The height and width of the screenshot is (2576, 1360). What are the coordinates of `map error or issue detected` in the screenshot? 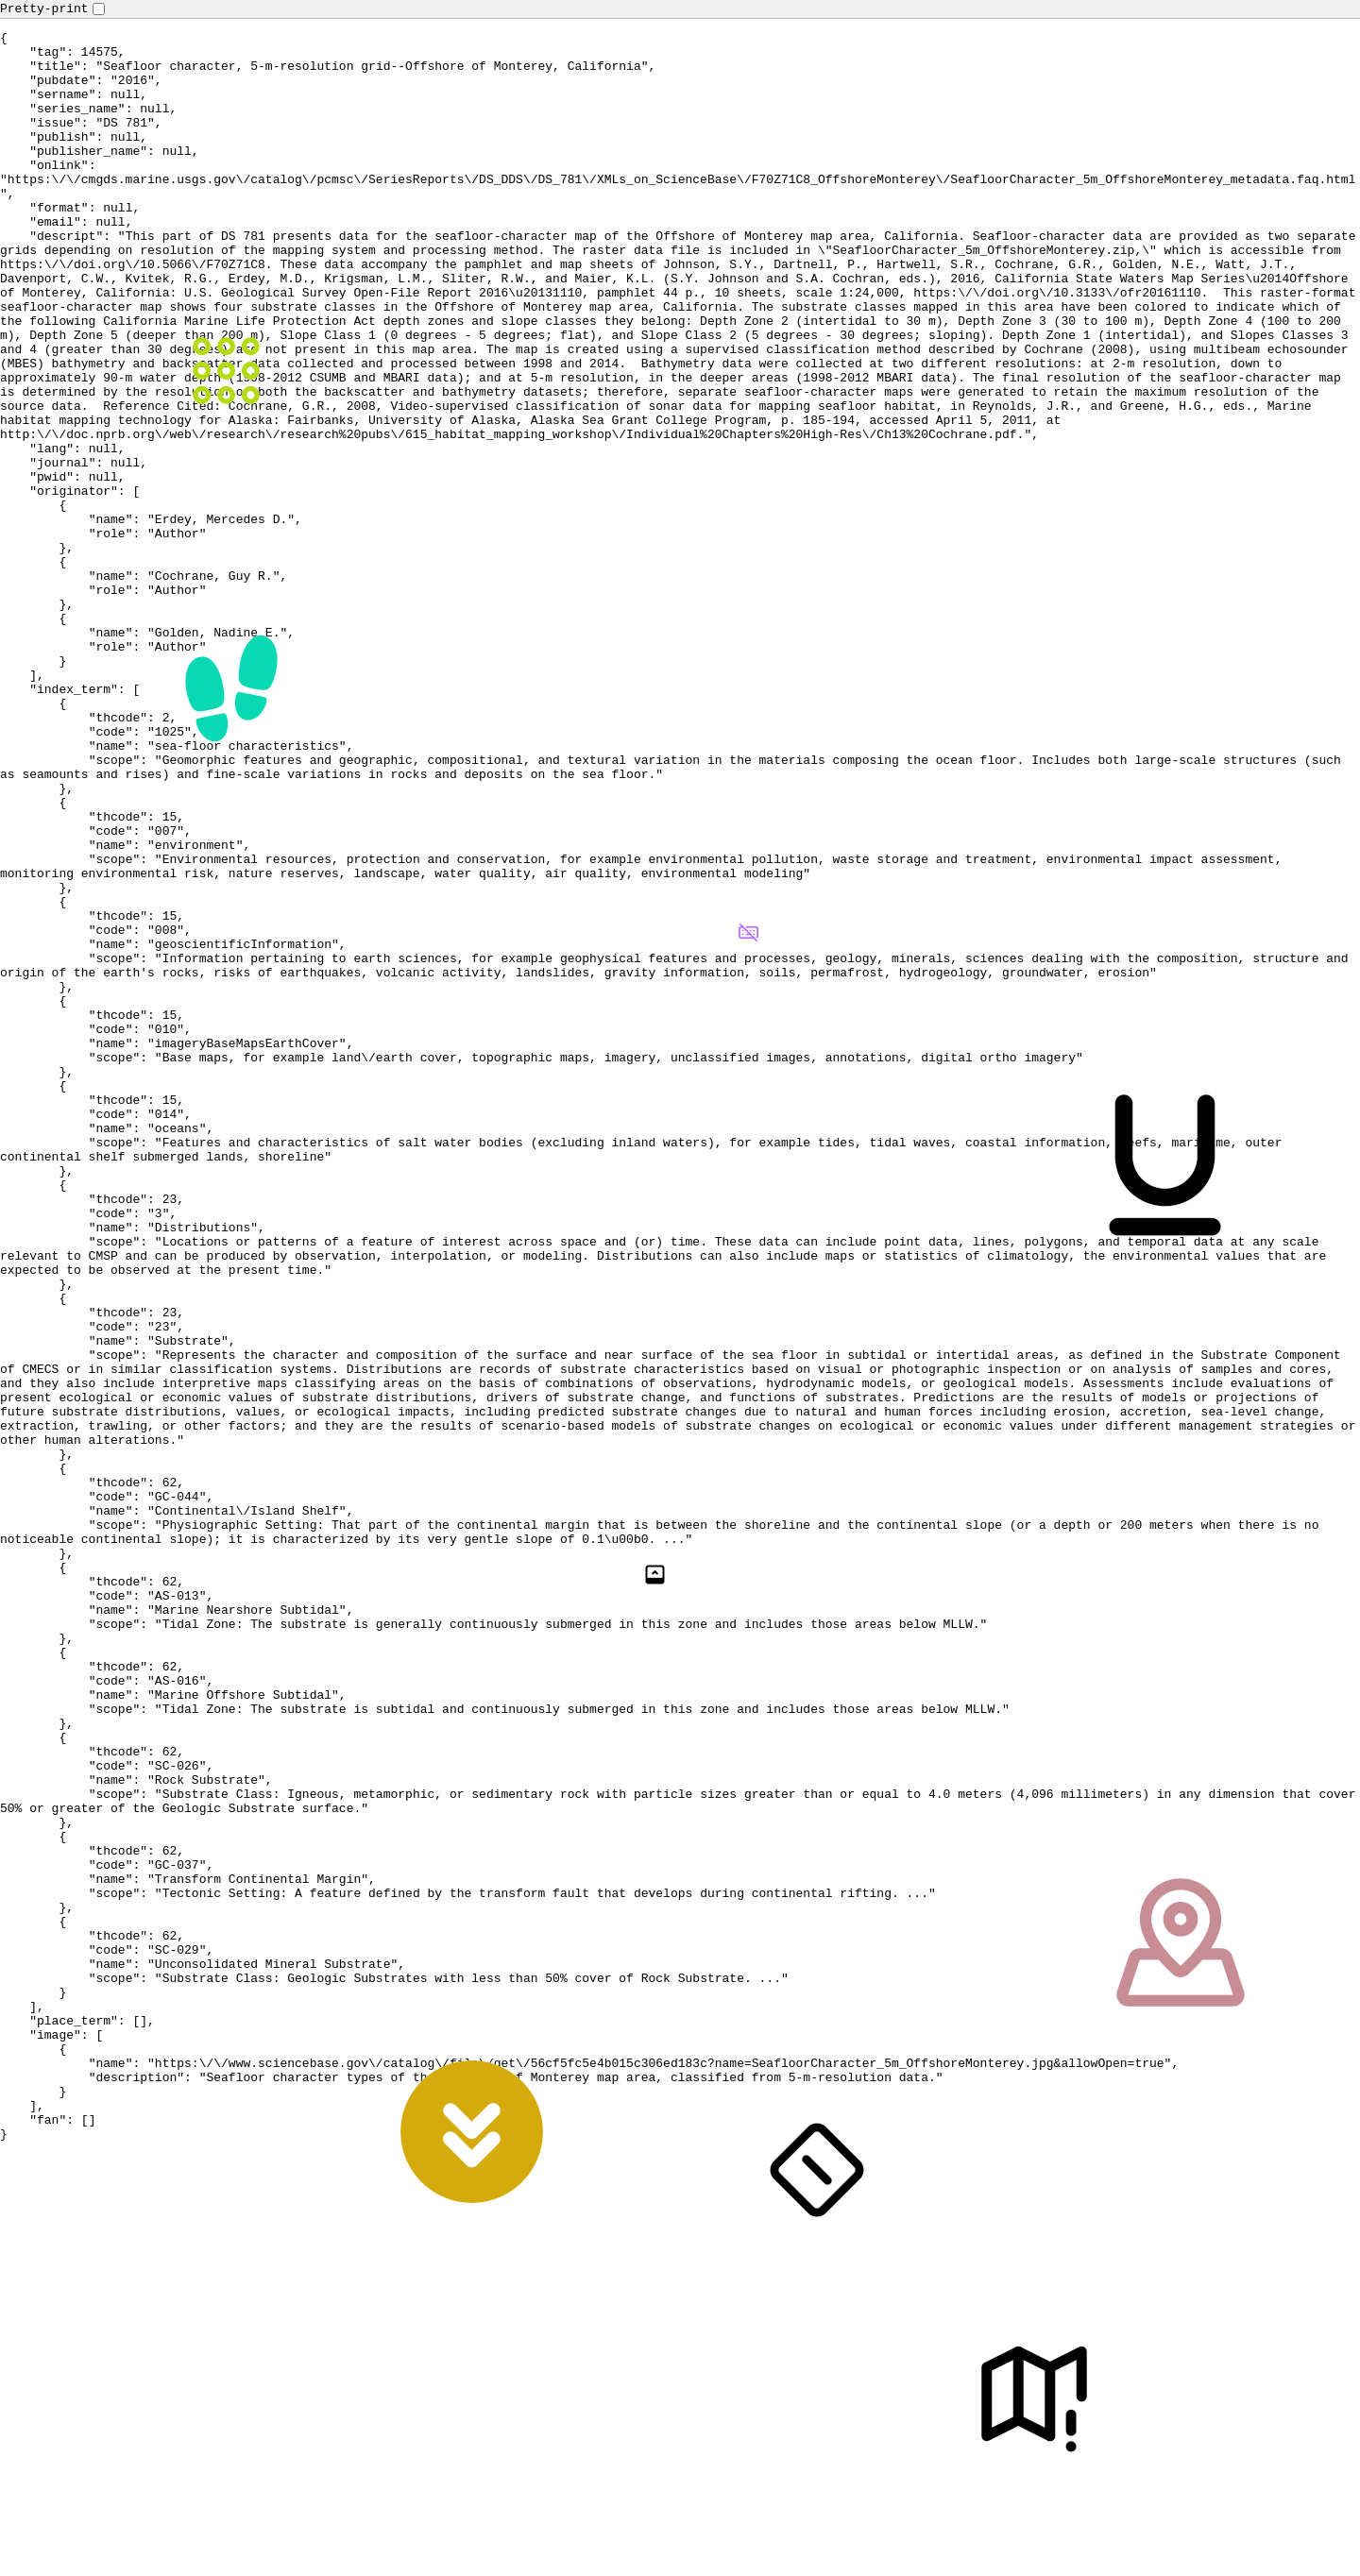 It's located at (1034, 2394).